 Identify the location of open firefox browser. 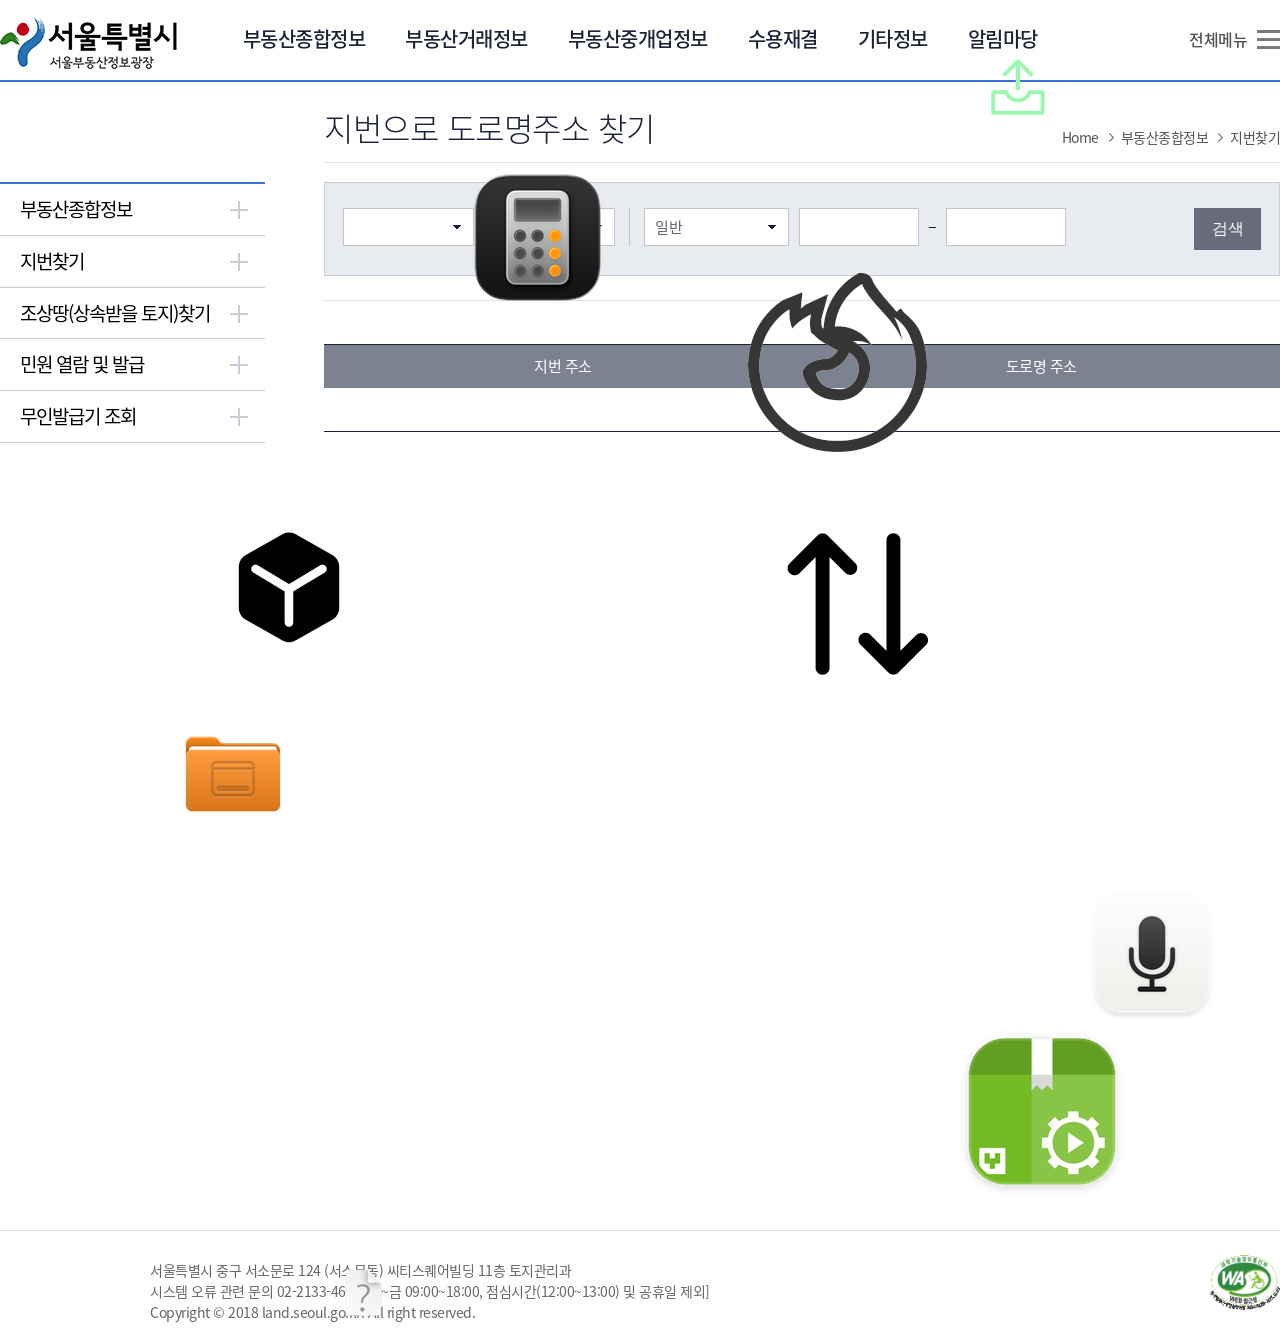
(837, 362).